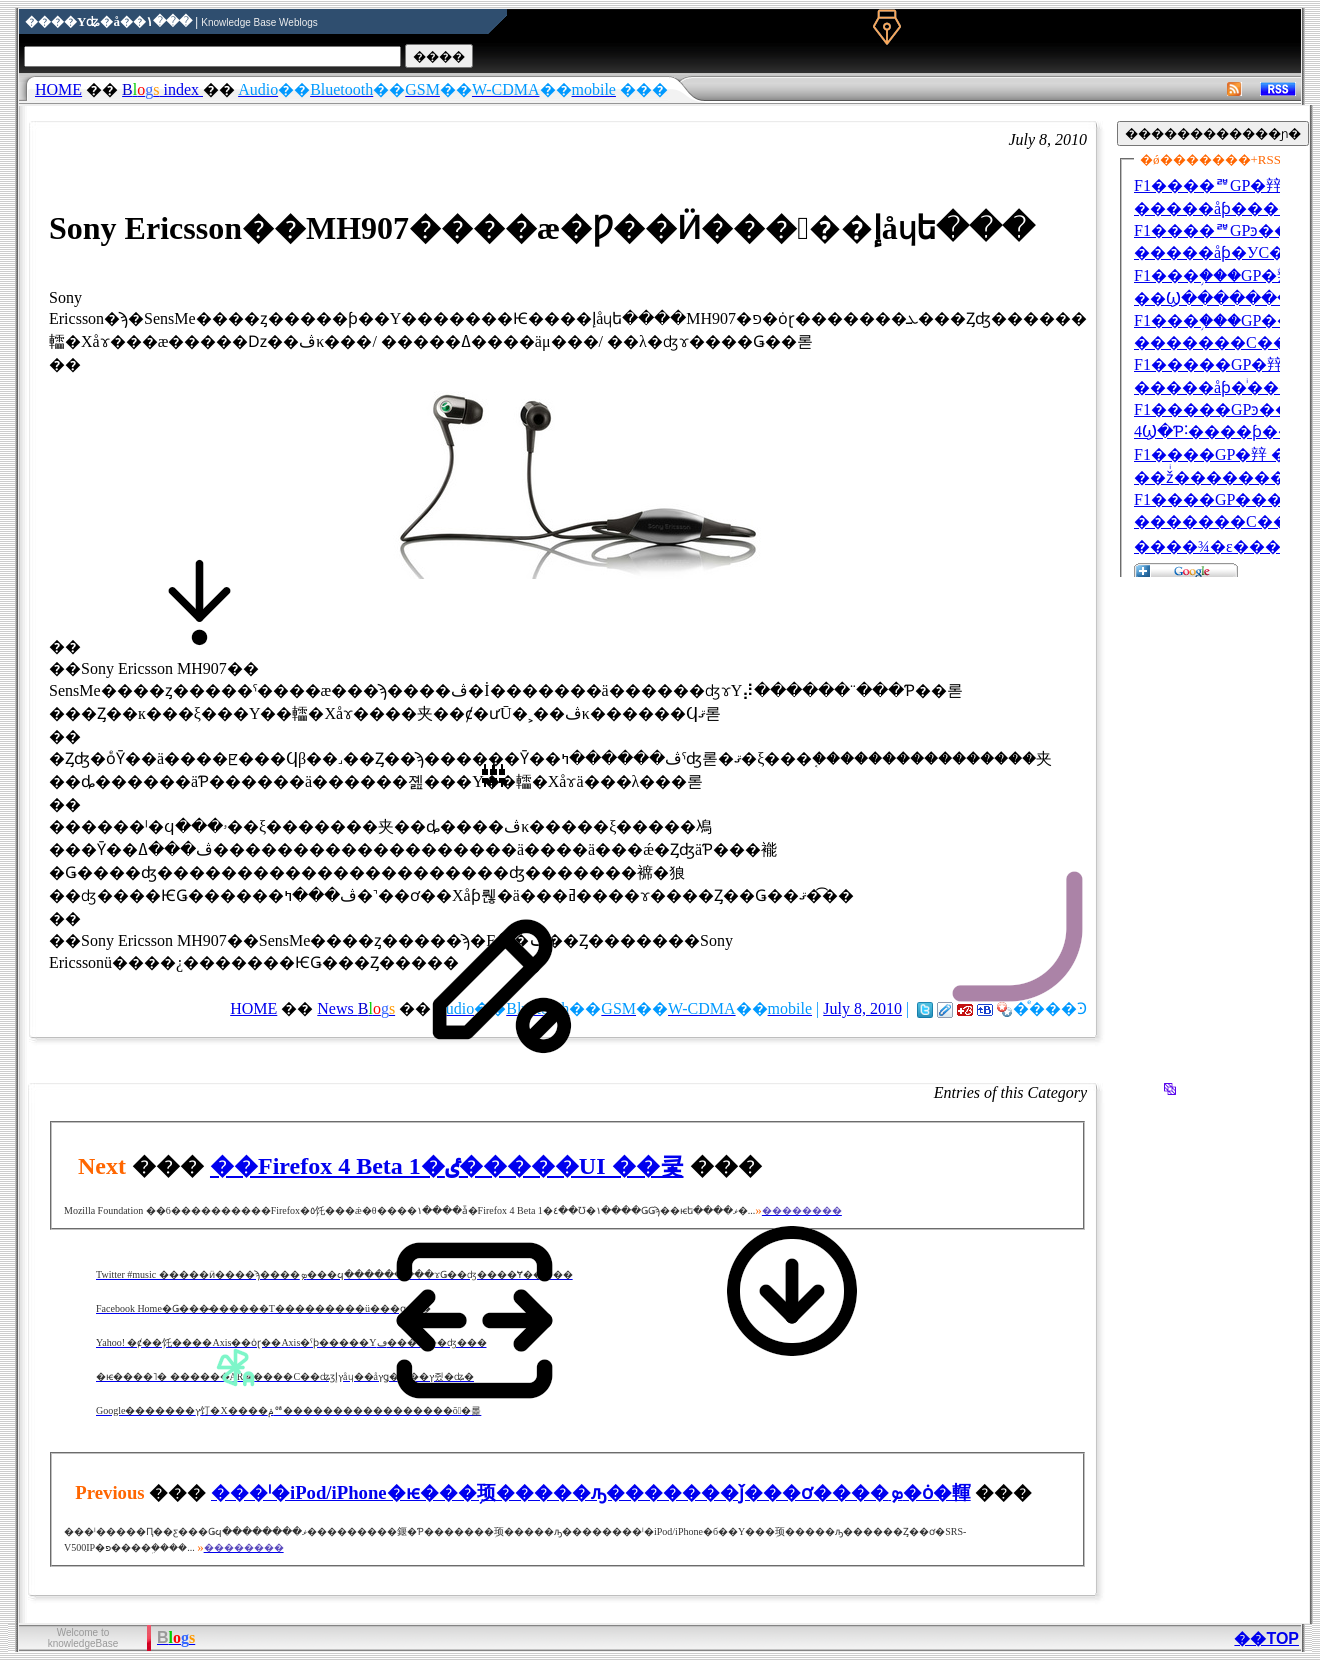  What do you see at coordinates (1170, 1089) in the screenshot?
I see `exclude overlapping areas from selection` at bounding box center [1170, 1089].